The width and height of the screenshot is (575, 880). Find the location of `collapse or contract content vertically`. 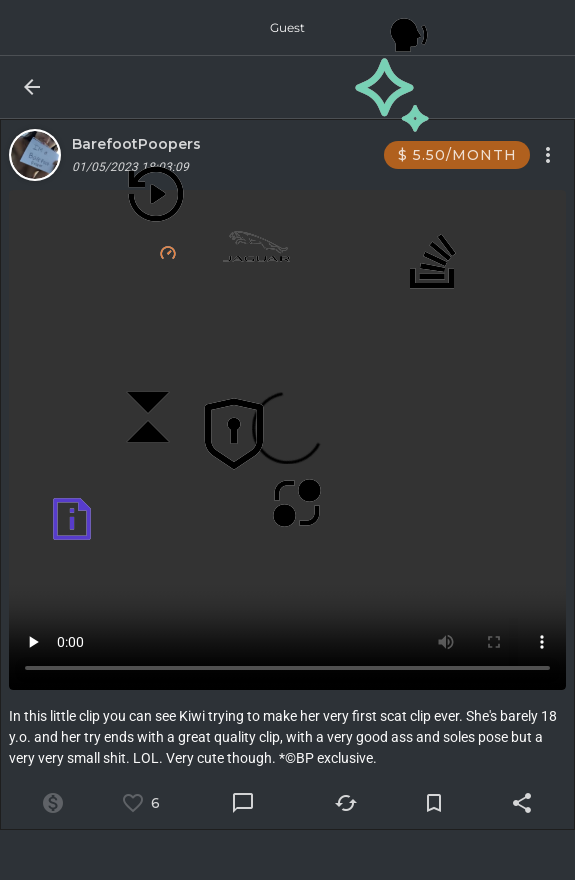

collapse or contract content vertically is located at coordinates (148, 417).